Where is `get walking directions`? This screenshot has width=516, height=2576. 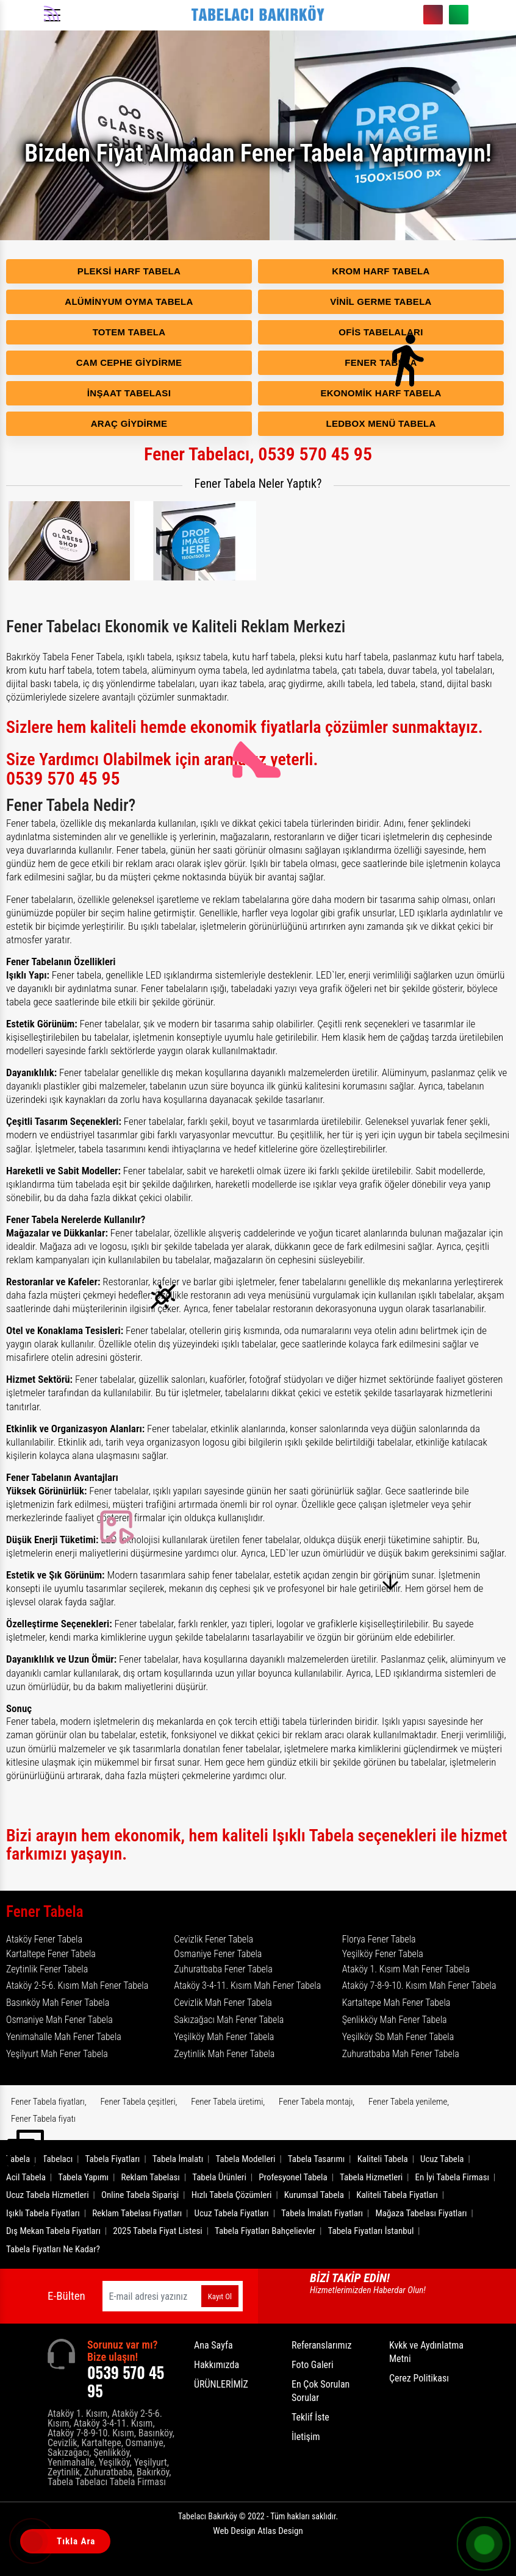
get walking directions is located at coordinates (407, 360).